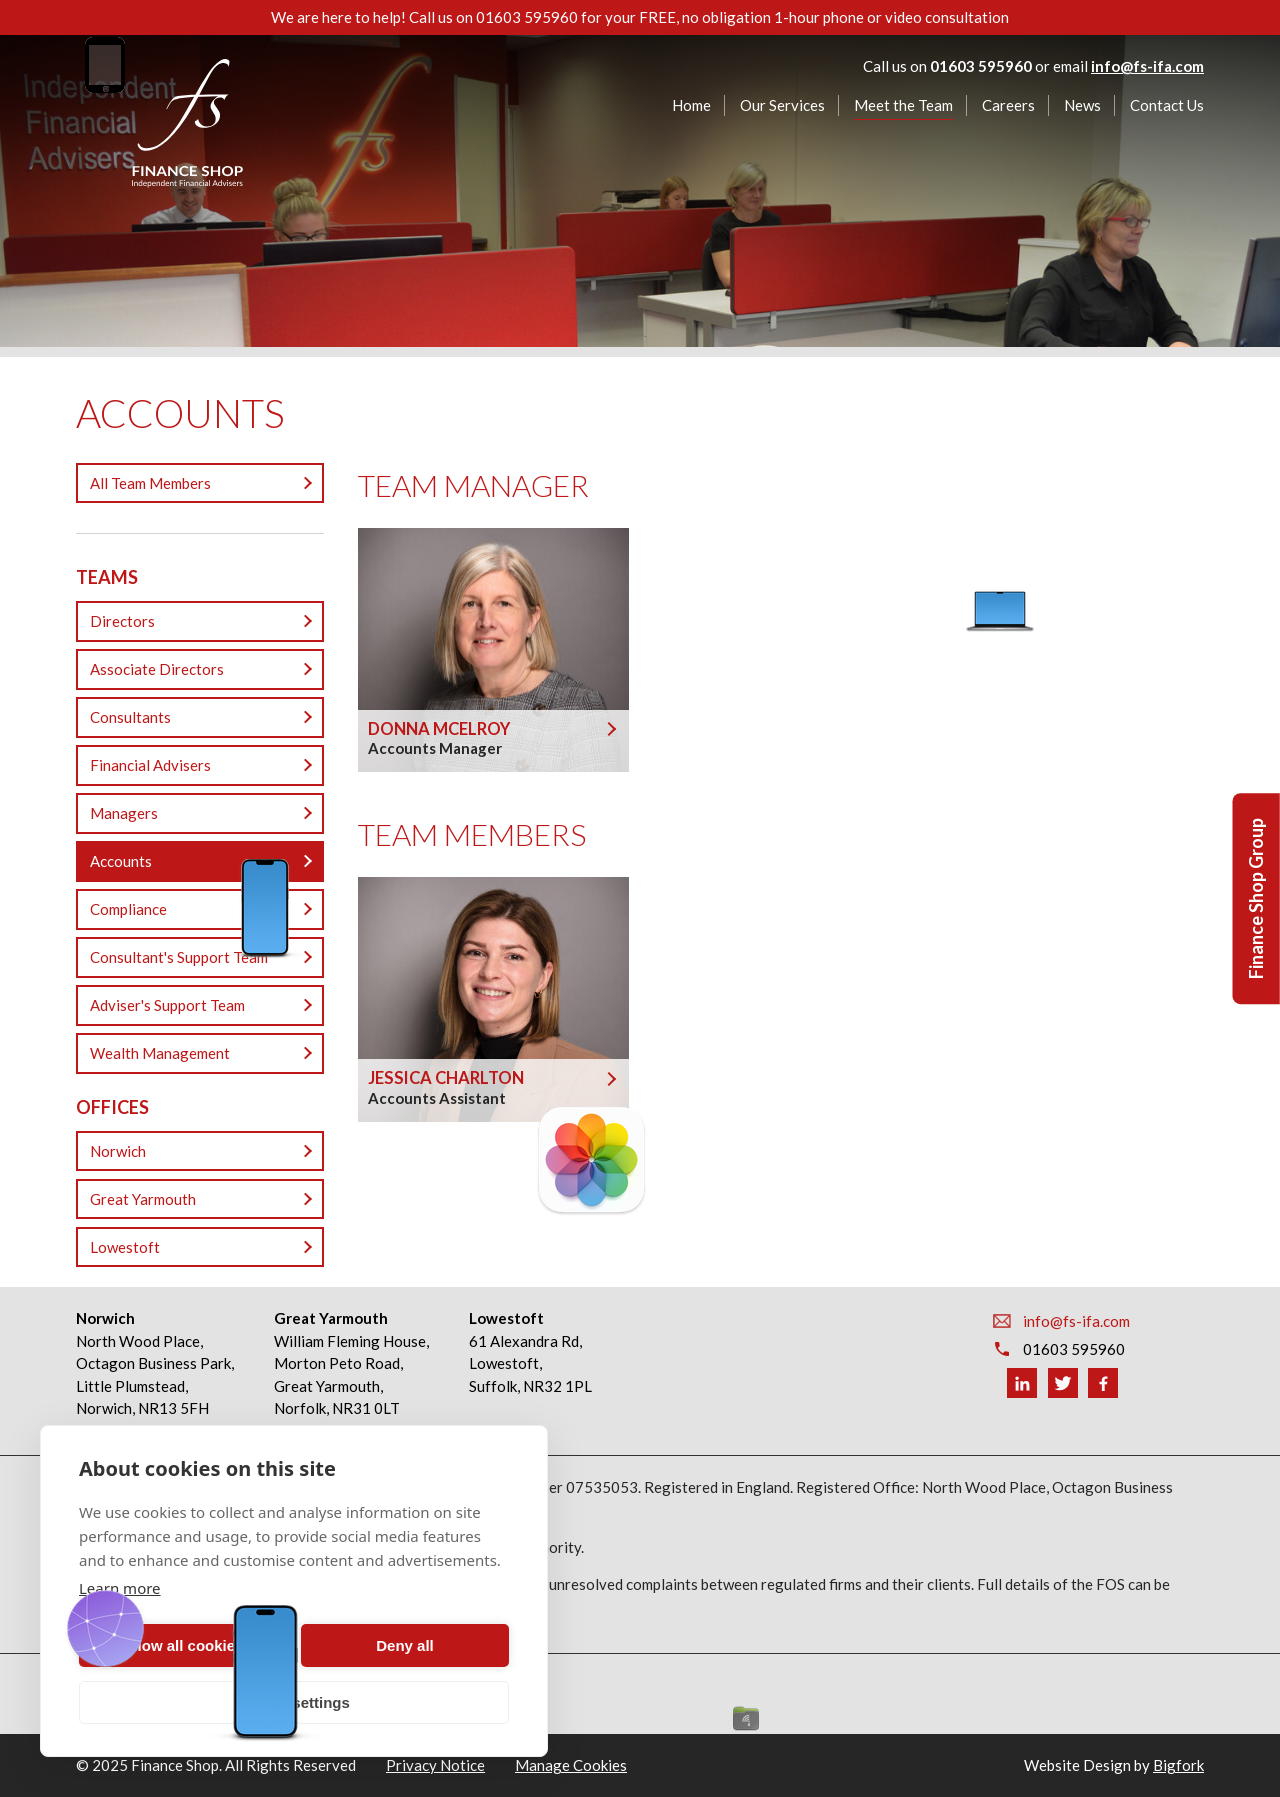 The width and height of the screenshot is (1280, 1797). What do you see at coordinates (265, 1673) in the screenshot?
I see `iPhone 15 Pro device icon` at bounding box center [265, 1673].